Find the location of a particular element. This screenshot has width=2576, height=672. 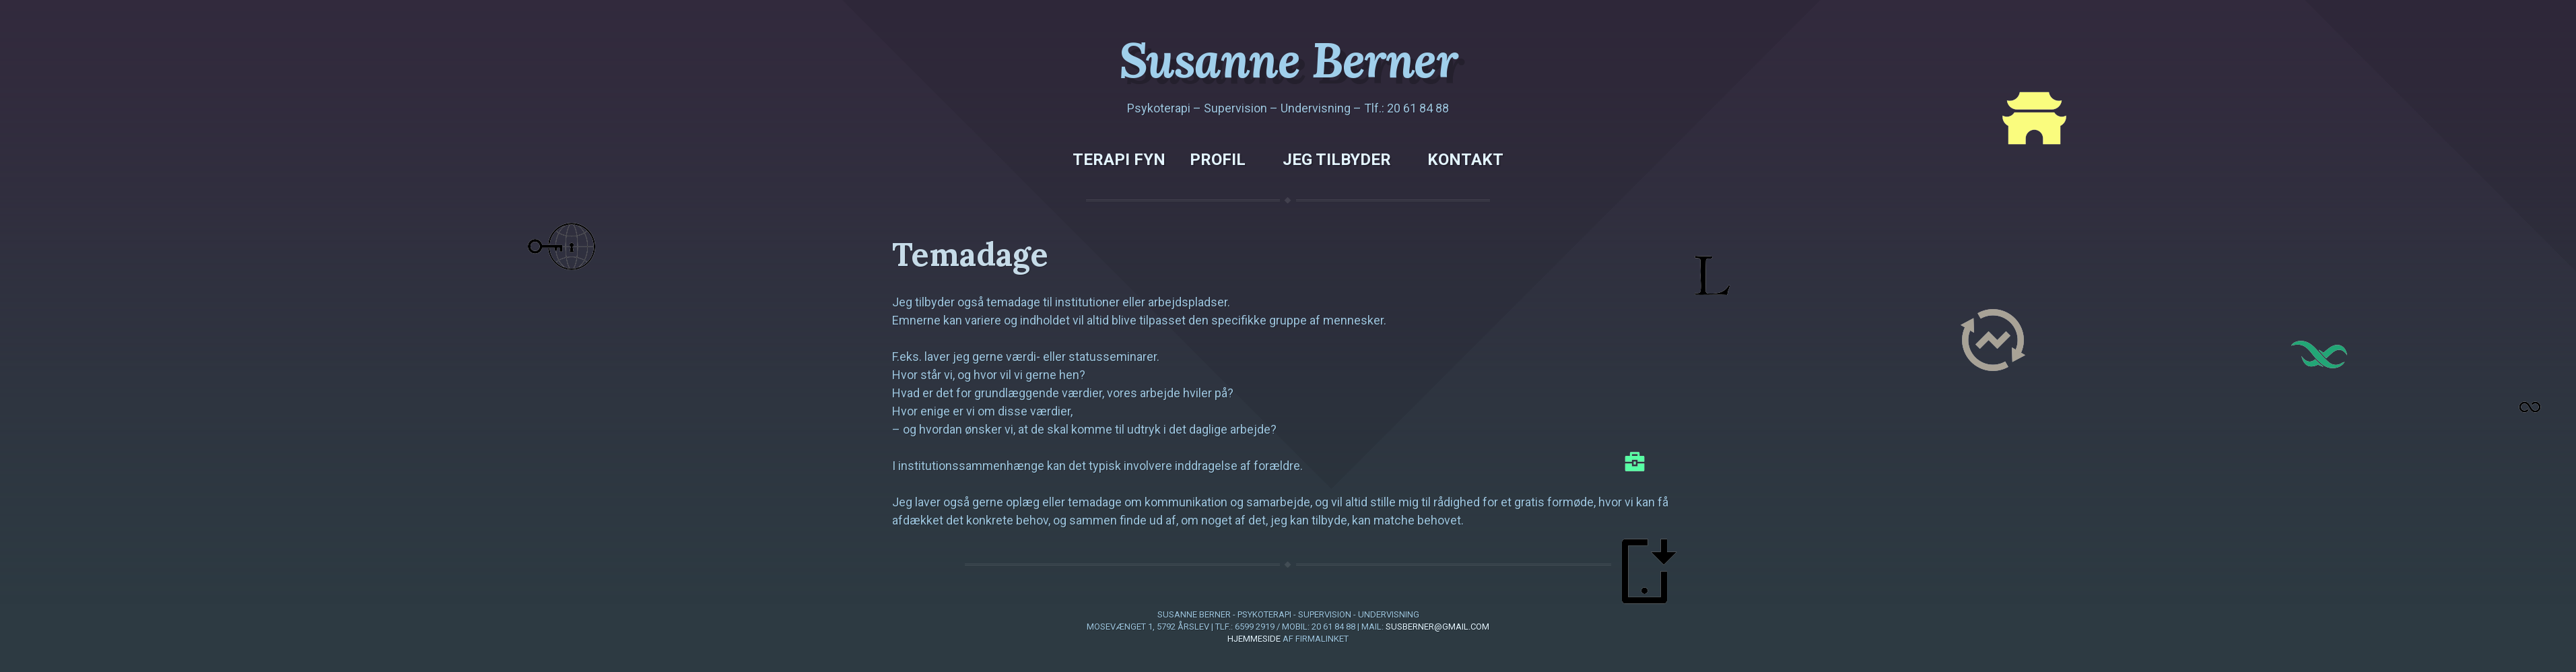

access historical landmarks or monuments is located at coordinates (2034, 118).